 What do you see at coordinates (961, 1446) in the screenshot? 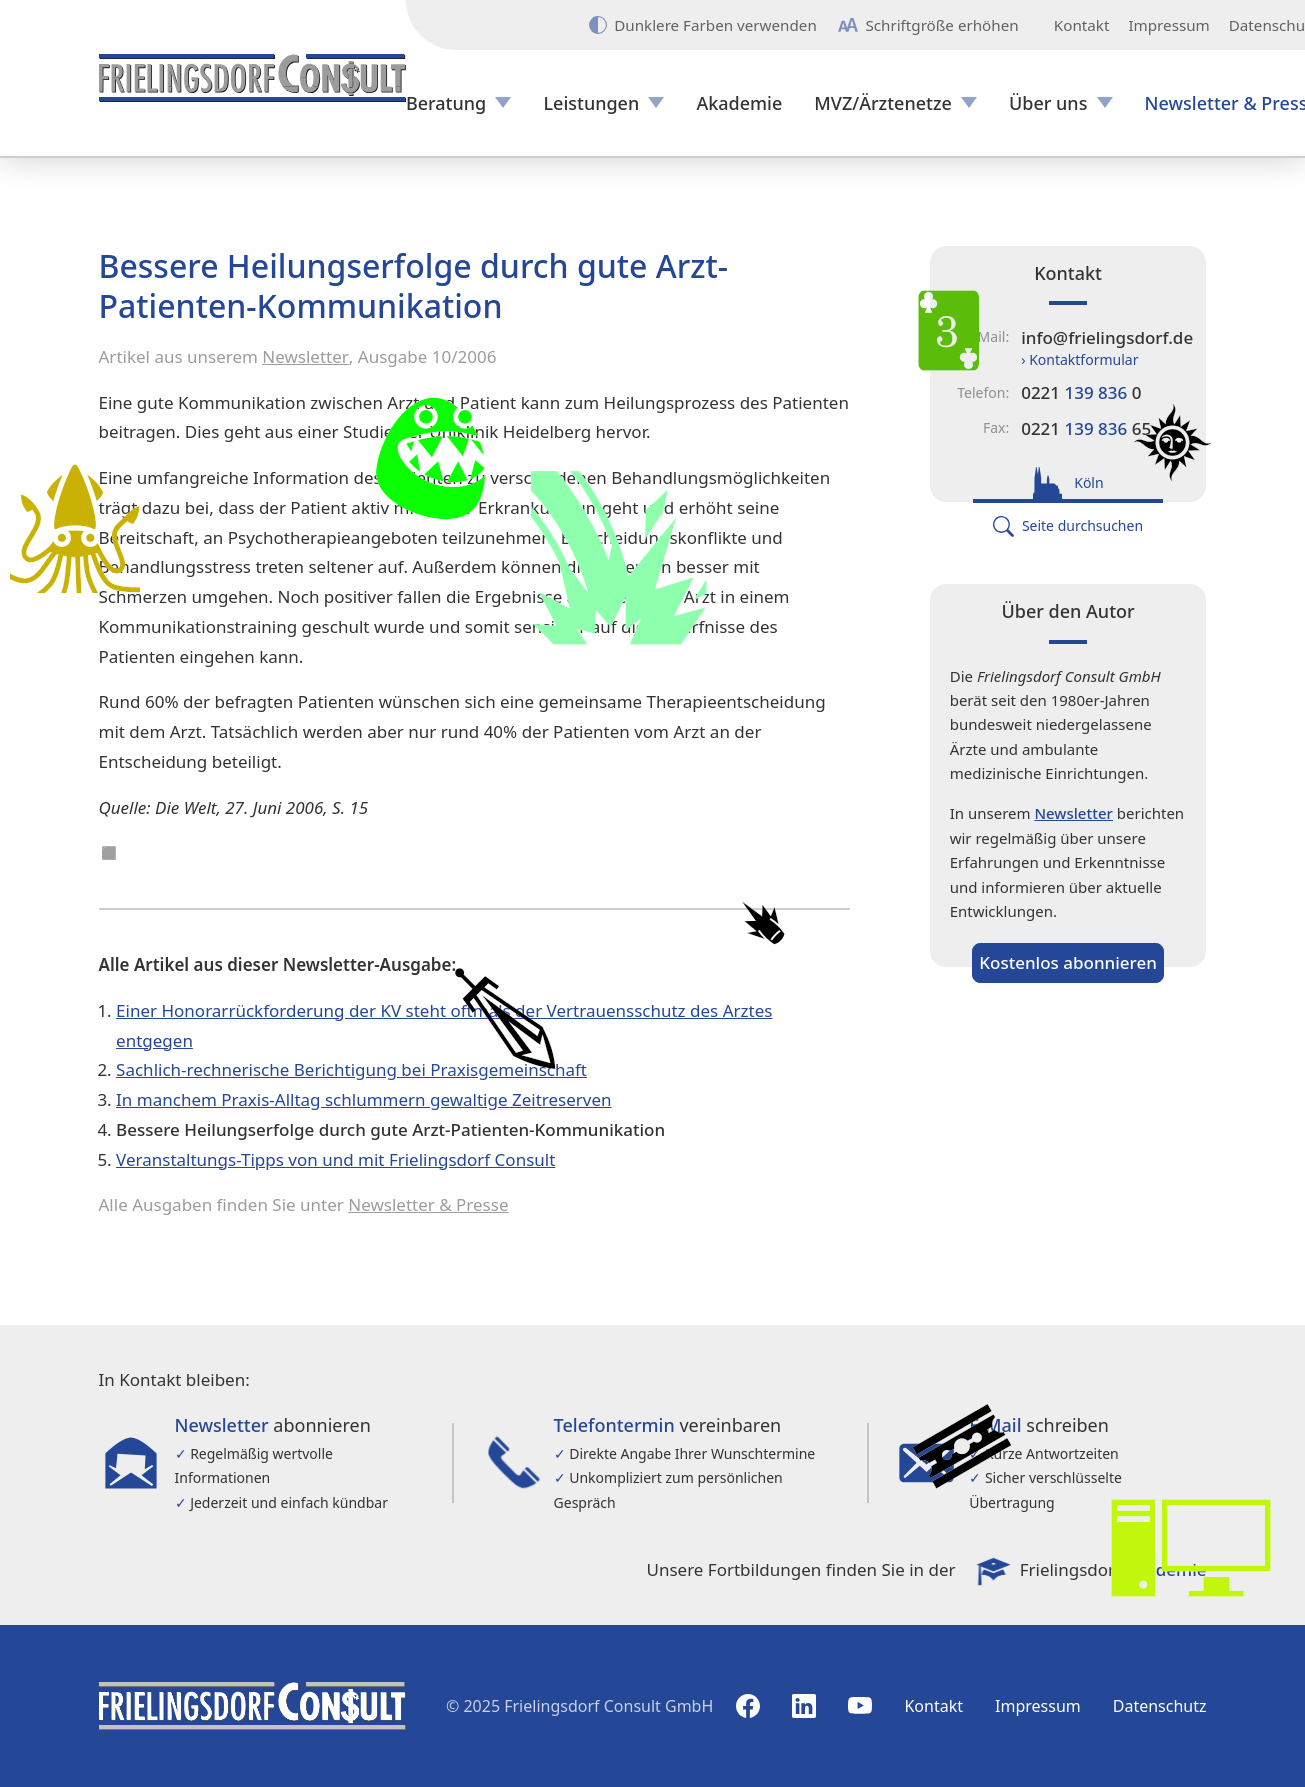
I see `razor blade tool or cutting implement` at bounding box center [961, 1446].